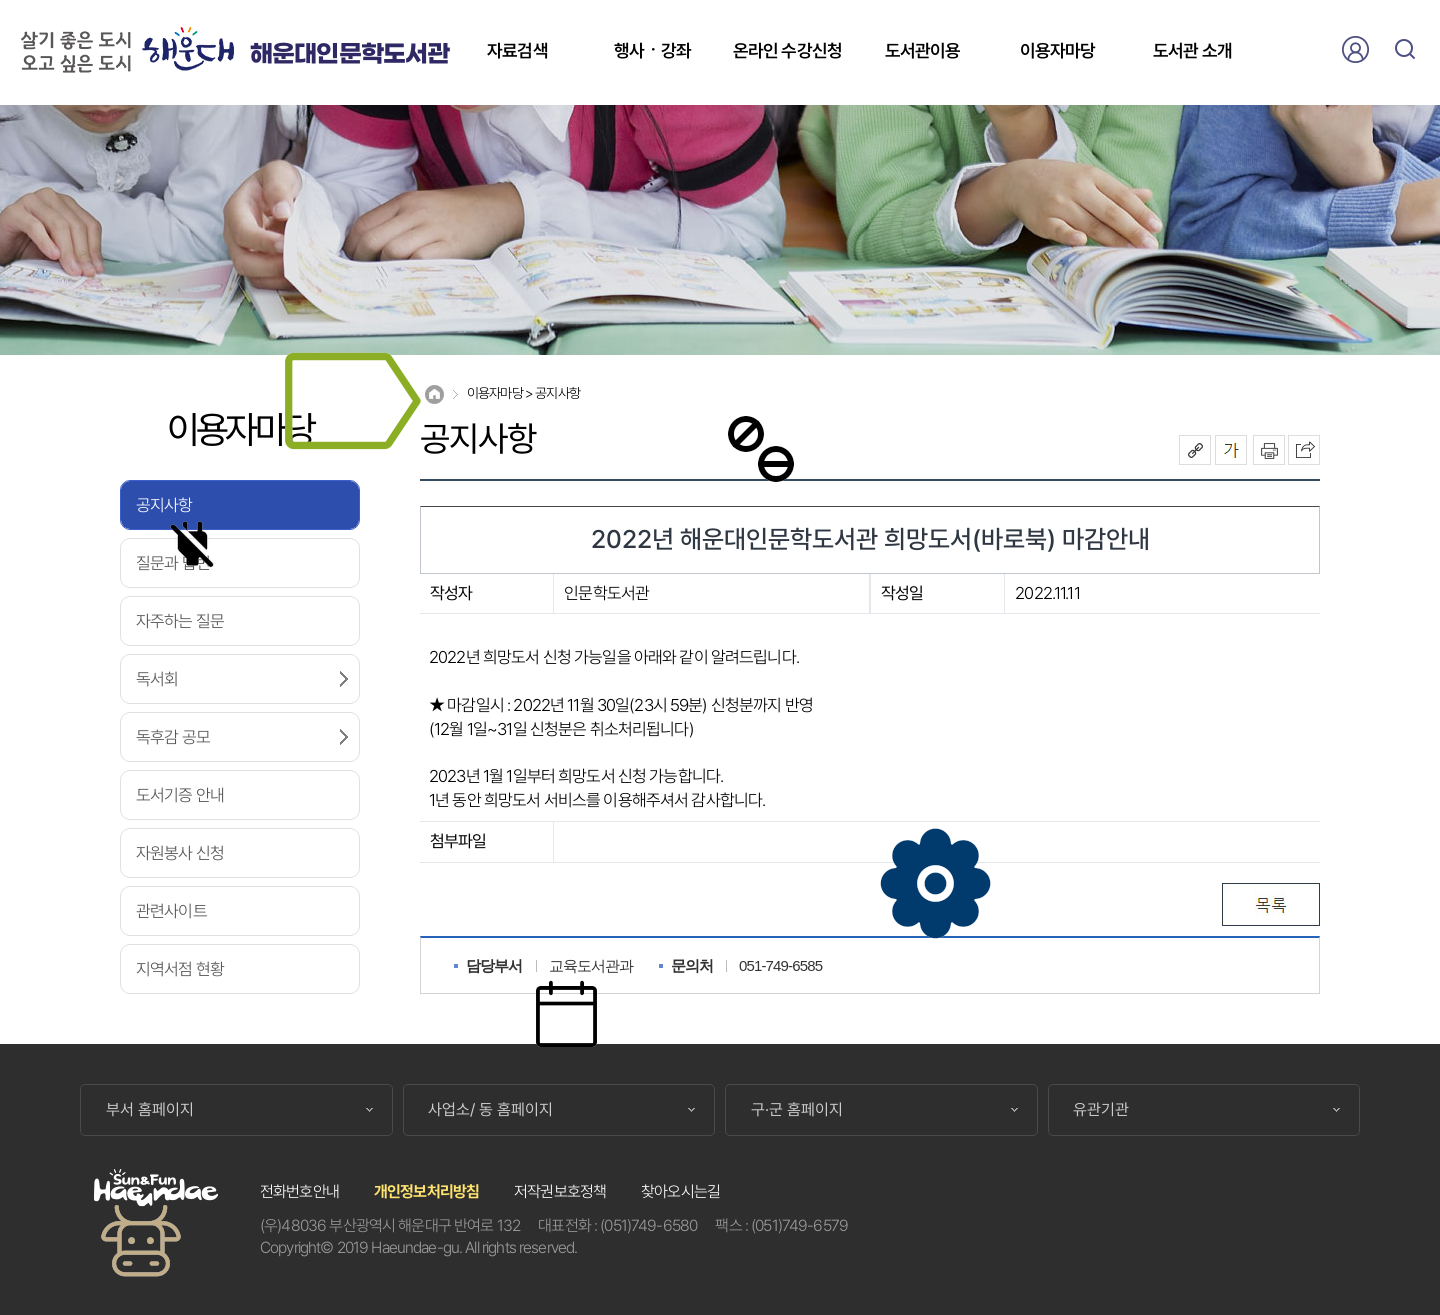 Image resolution: width=1440 pixels, height=1315 pixels. What do you see at coordinates (761, 449) in the screenshot?
I see `view medication or prescription information` at bounding box center [761, 449].